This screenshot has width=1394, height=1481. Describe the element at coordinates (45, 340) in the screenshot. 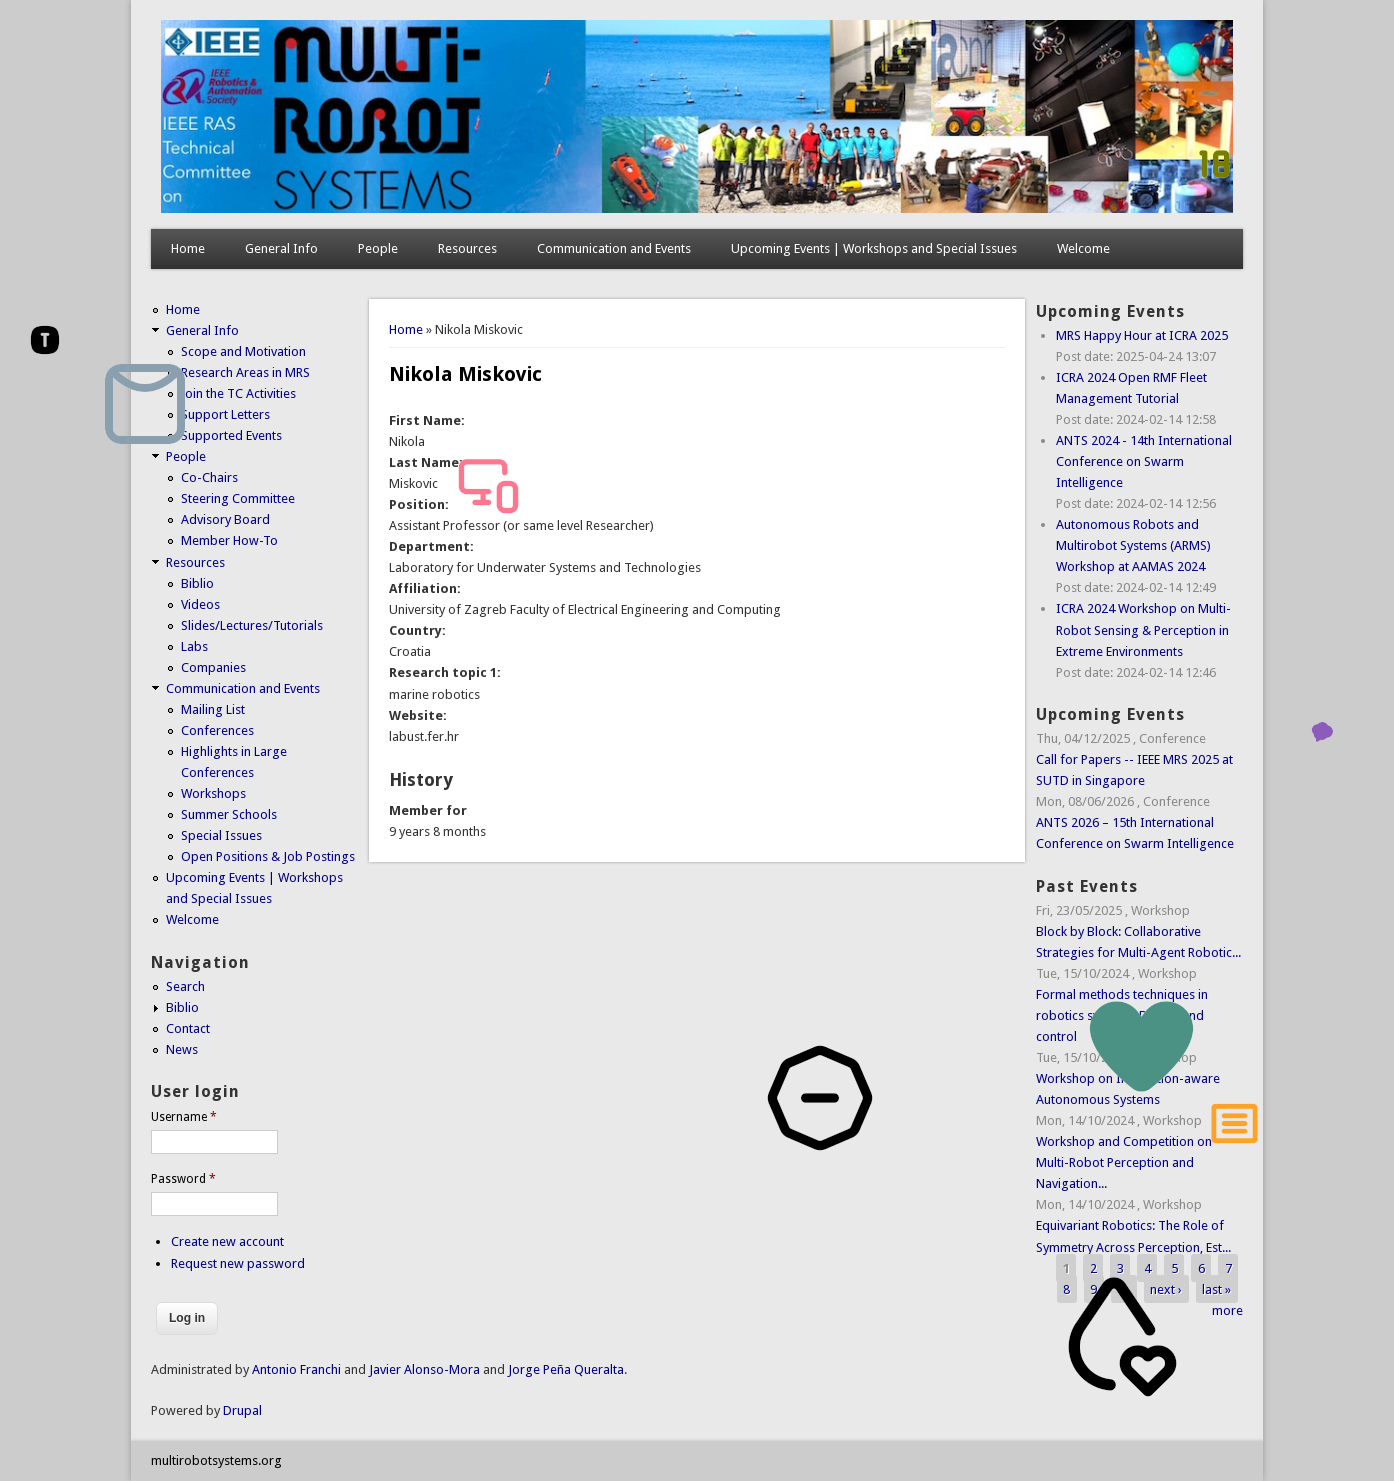

I see `text formatting or typography tool` at that location.